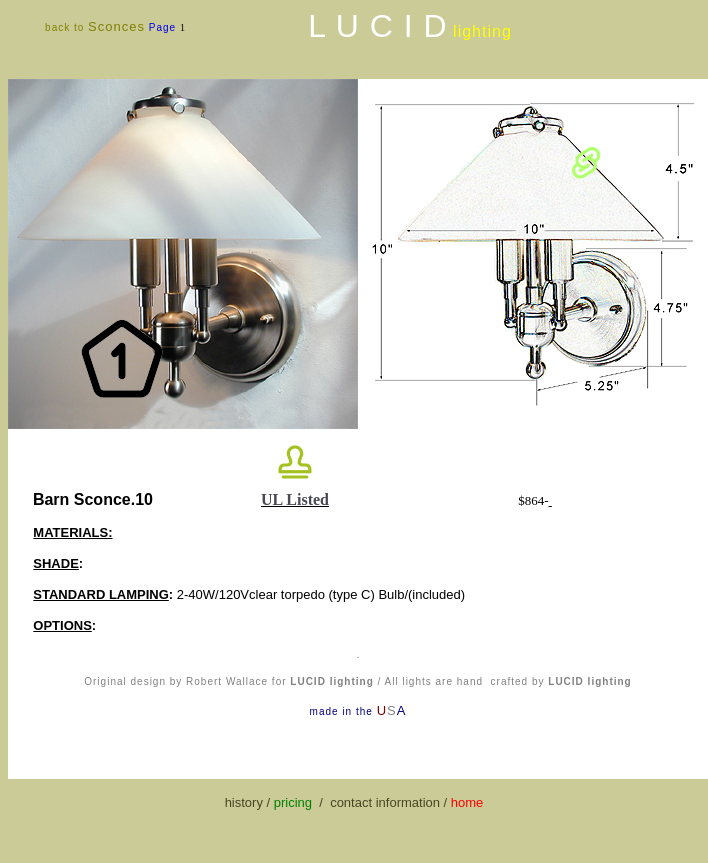  I want to click on apply a stamp or approval mark, so click(295, 462).